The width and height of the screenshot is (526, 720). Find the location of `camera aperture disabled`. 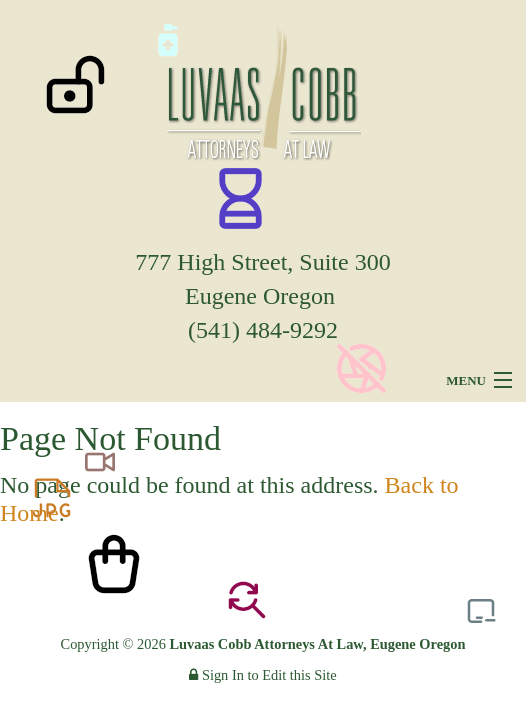

camera aperture disabled is located at coordinates (361, 368).